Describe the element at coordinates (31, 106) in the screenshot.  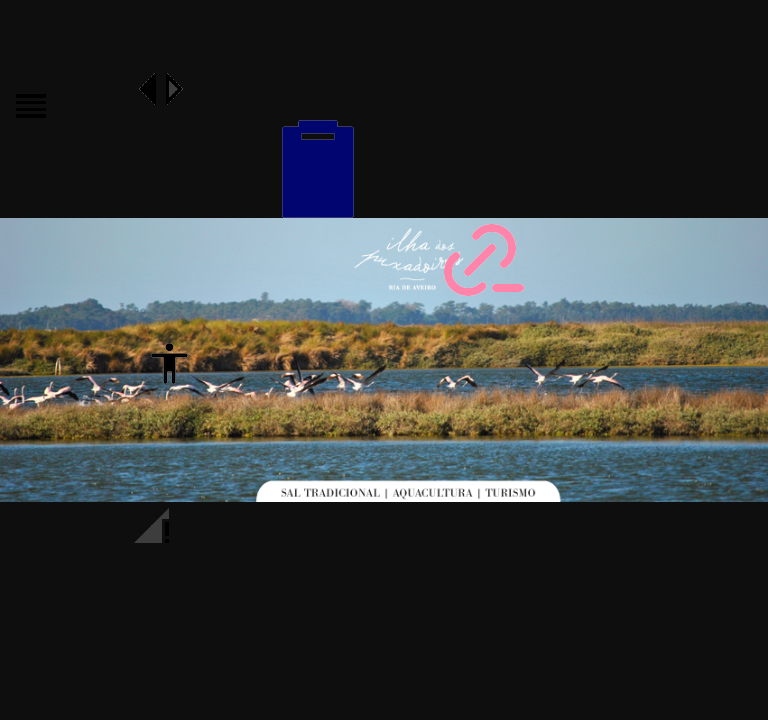
I see `open navigation menu` at that location.